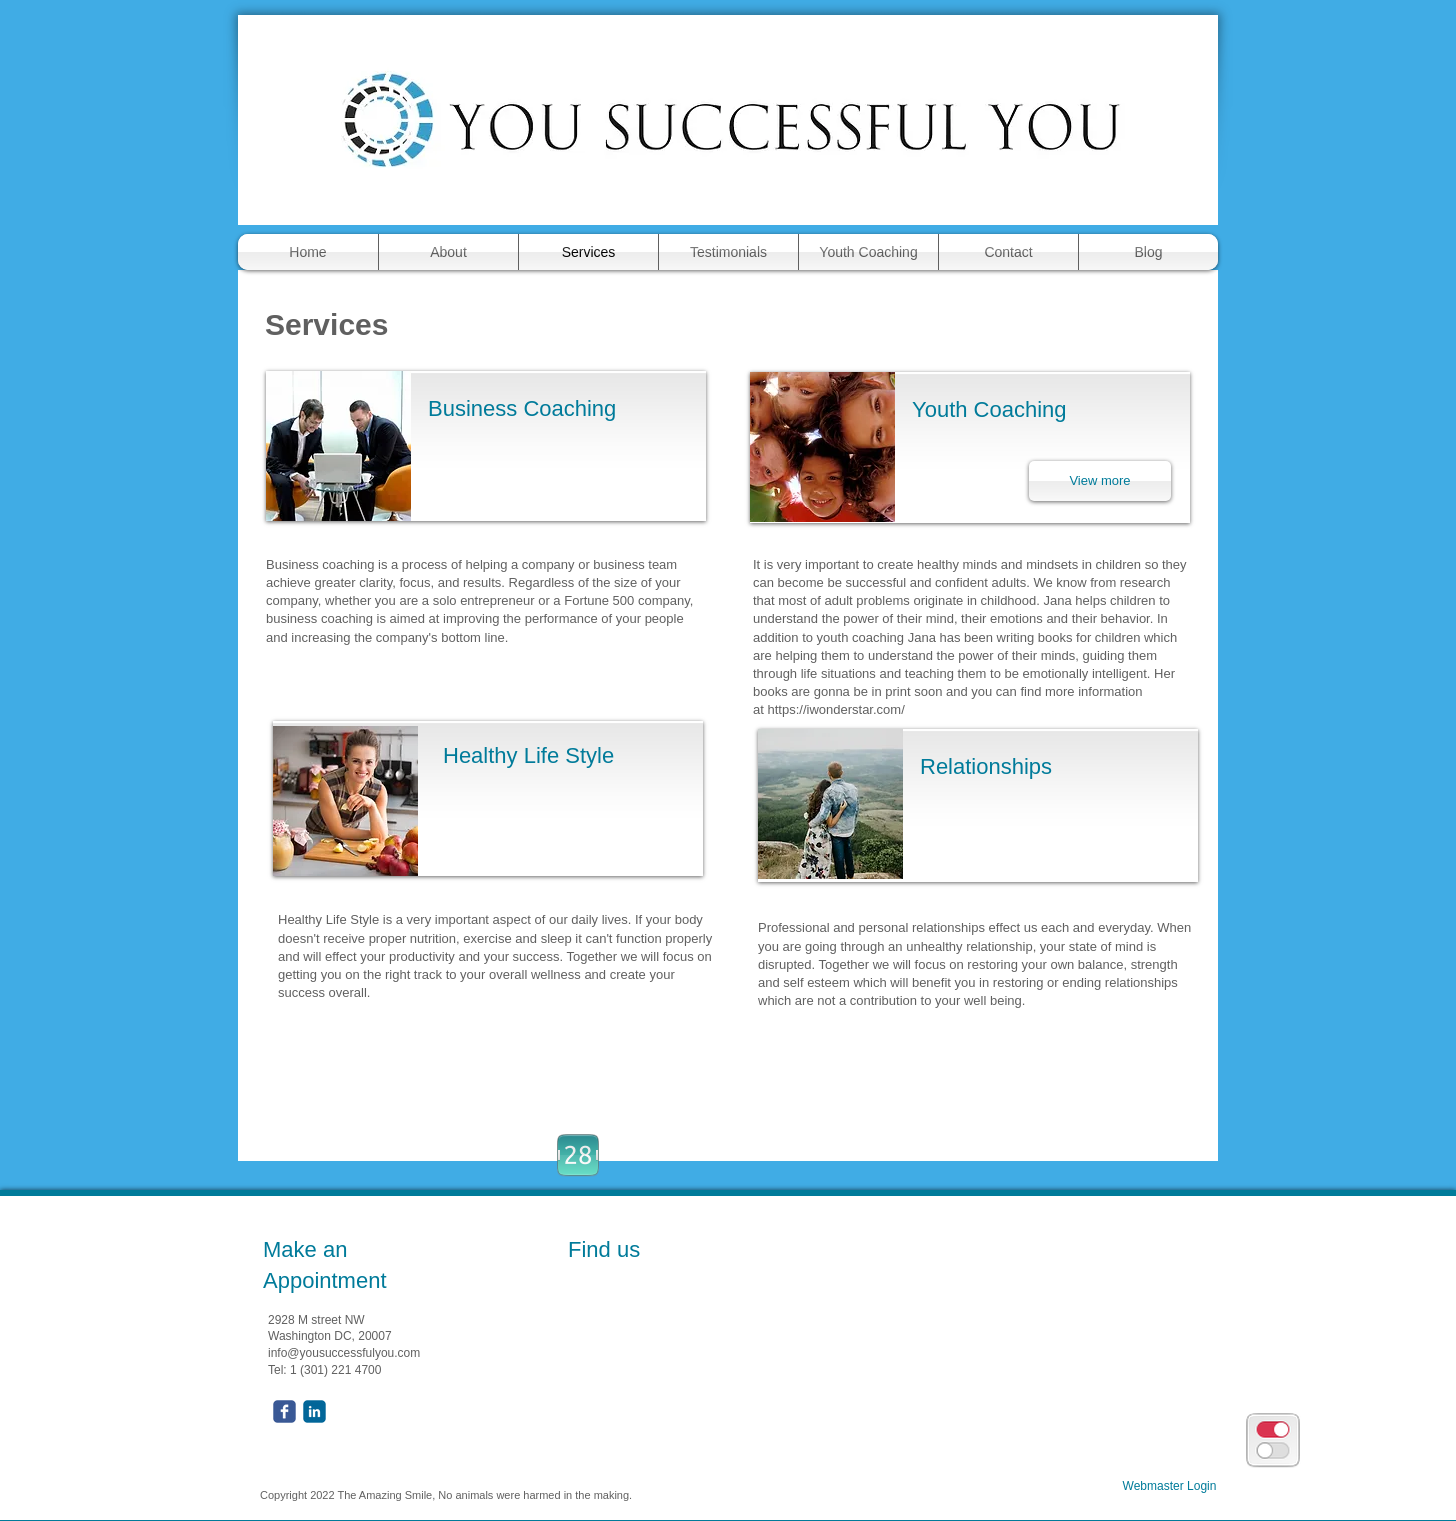 This screenshot has width=1456, height=1521. Describe the element at coordinates (578, 1155) in the screenshot. I see `open the calendar app` at that location.